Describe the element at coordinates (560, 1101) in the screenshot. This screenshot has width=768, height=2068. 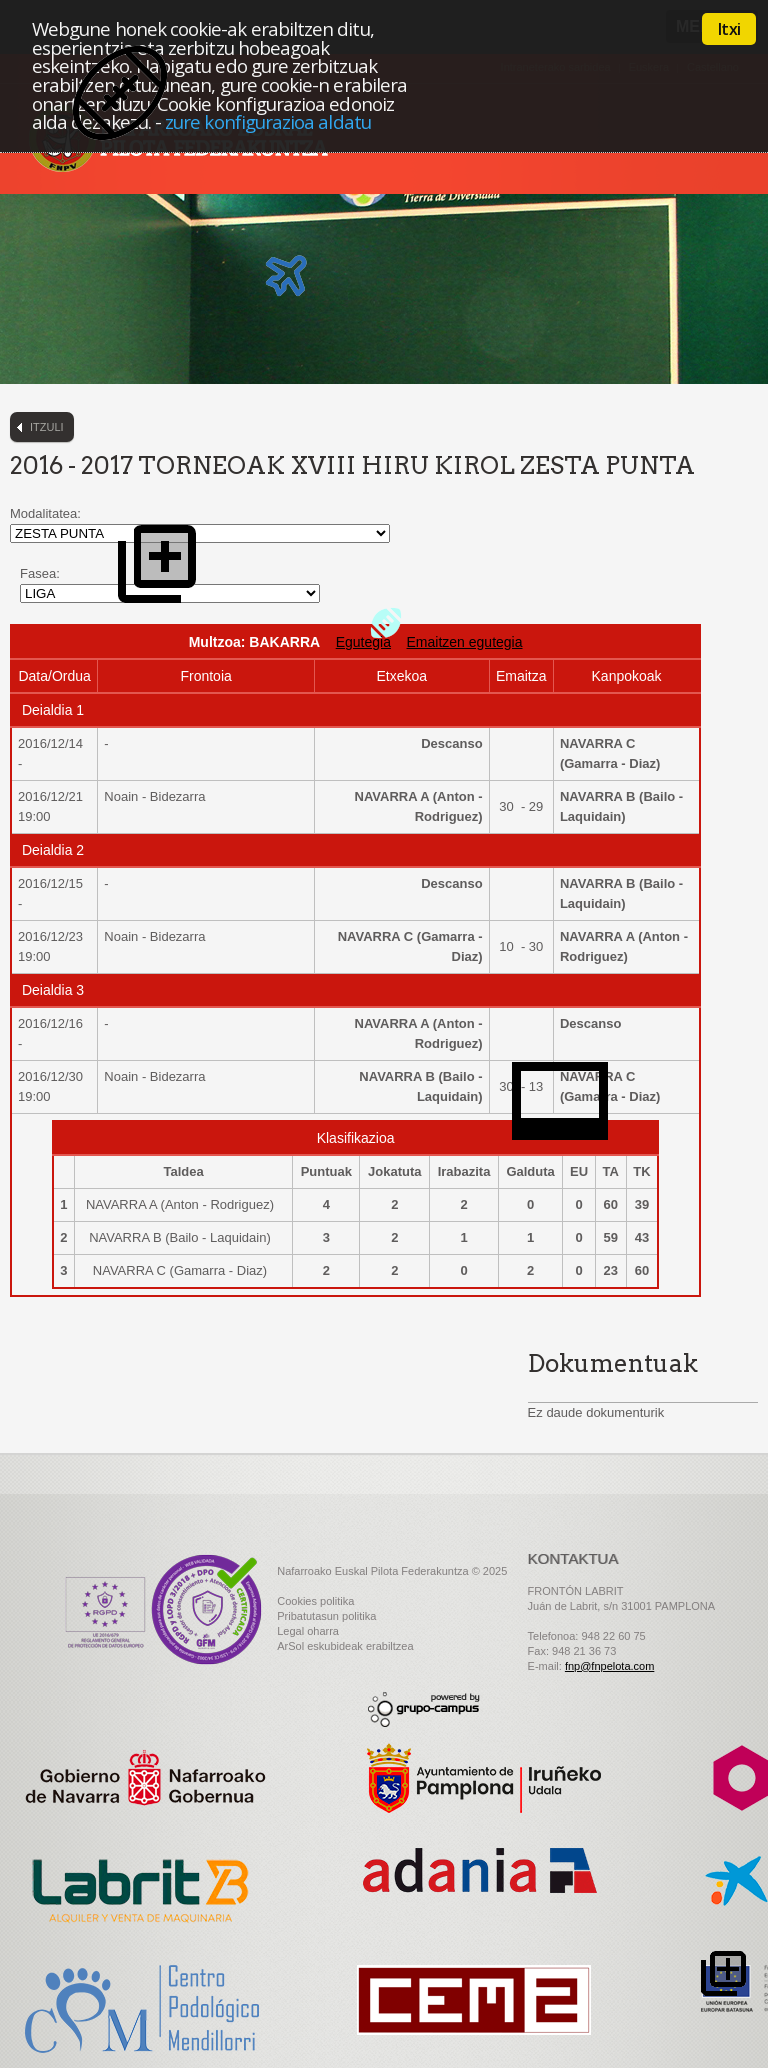
I see `video player with caption or subtitle bar` at that location.